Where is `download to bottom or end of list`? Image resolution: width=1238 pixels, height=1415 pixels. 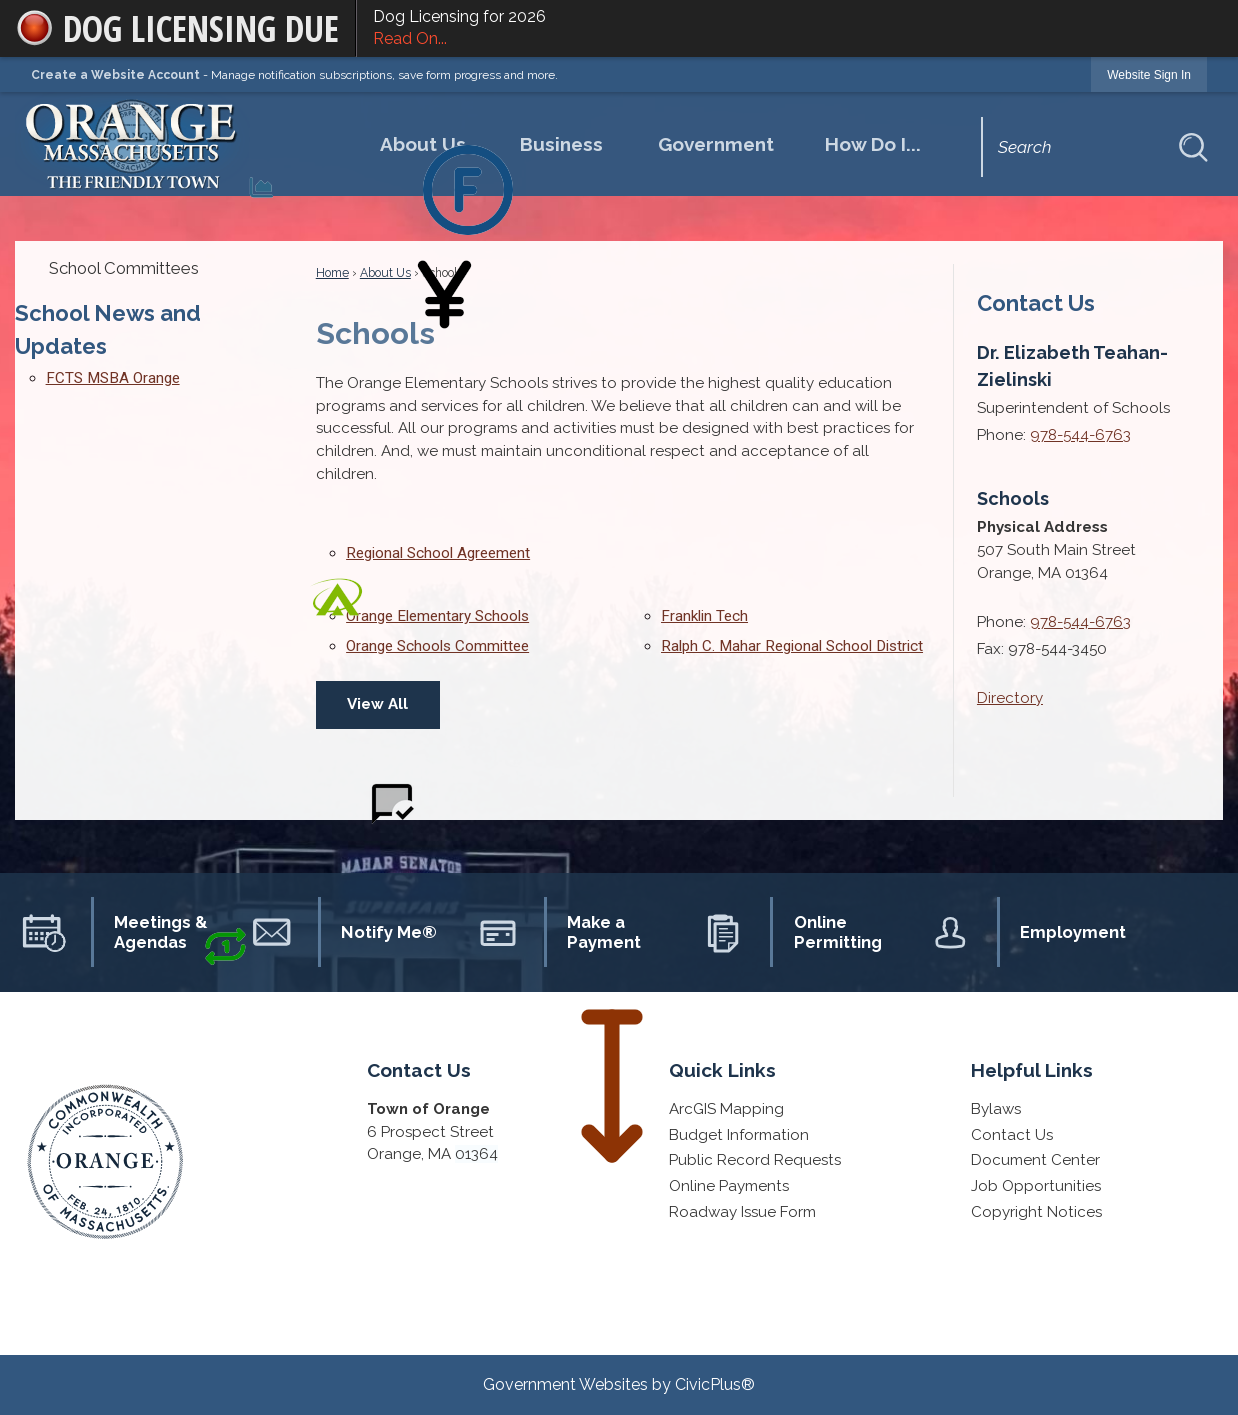
download to bottom or end of list is located at coordinates (612, 1086).